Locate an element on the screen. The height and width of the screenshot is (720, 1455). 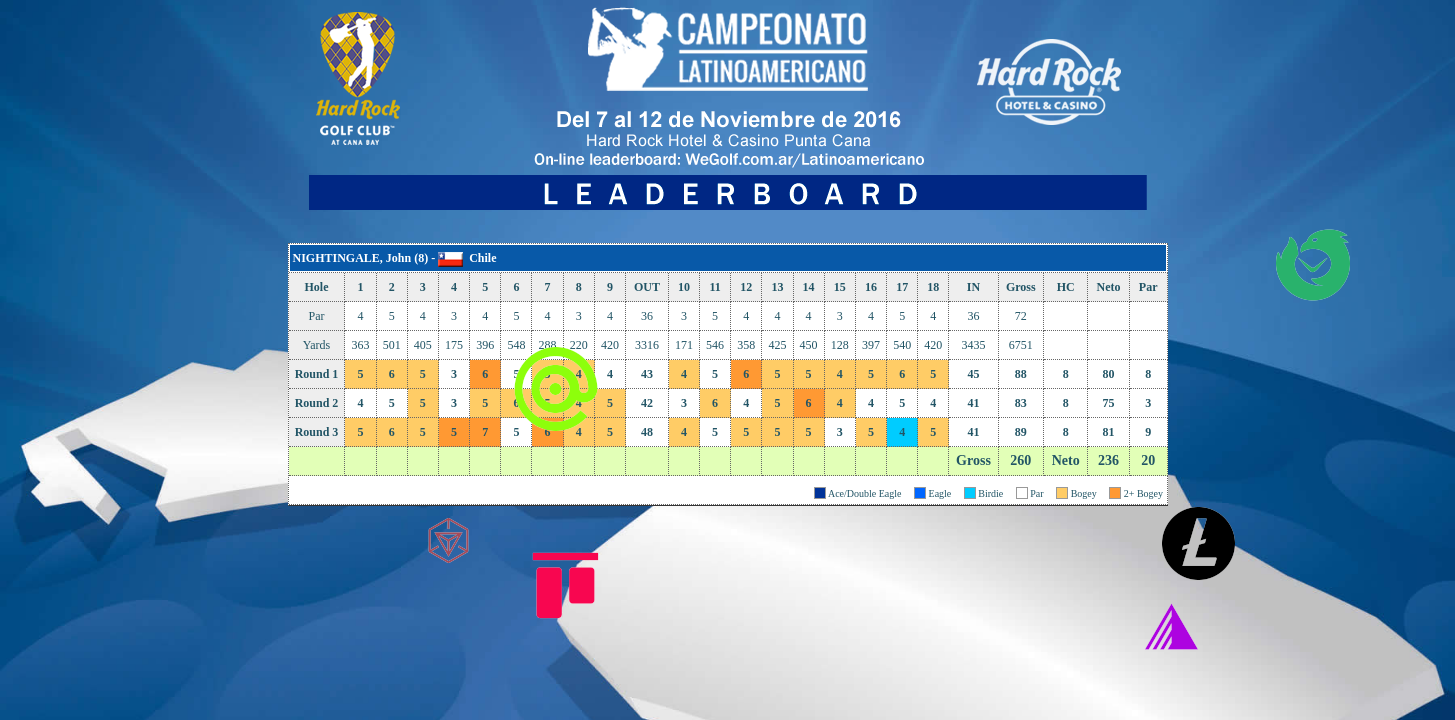
open Mozilla Thunderbird email client is located at coordinates (1313, 265).